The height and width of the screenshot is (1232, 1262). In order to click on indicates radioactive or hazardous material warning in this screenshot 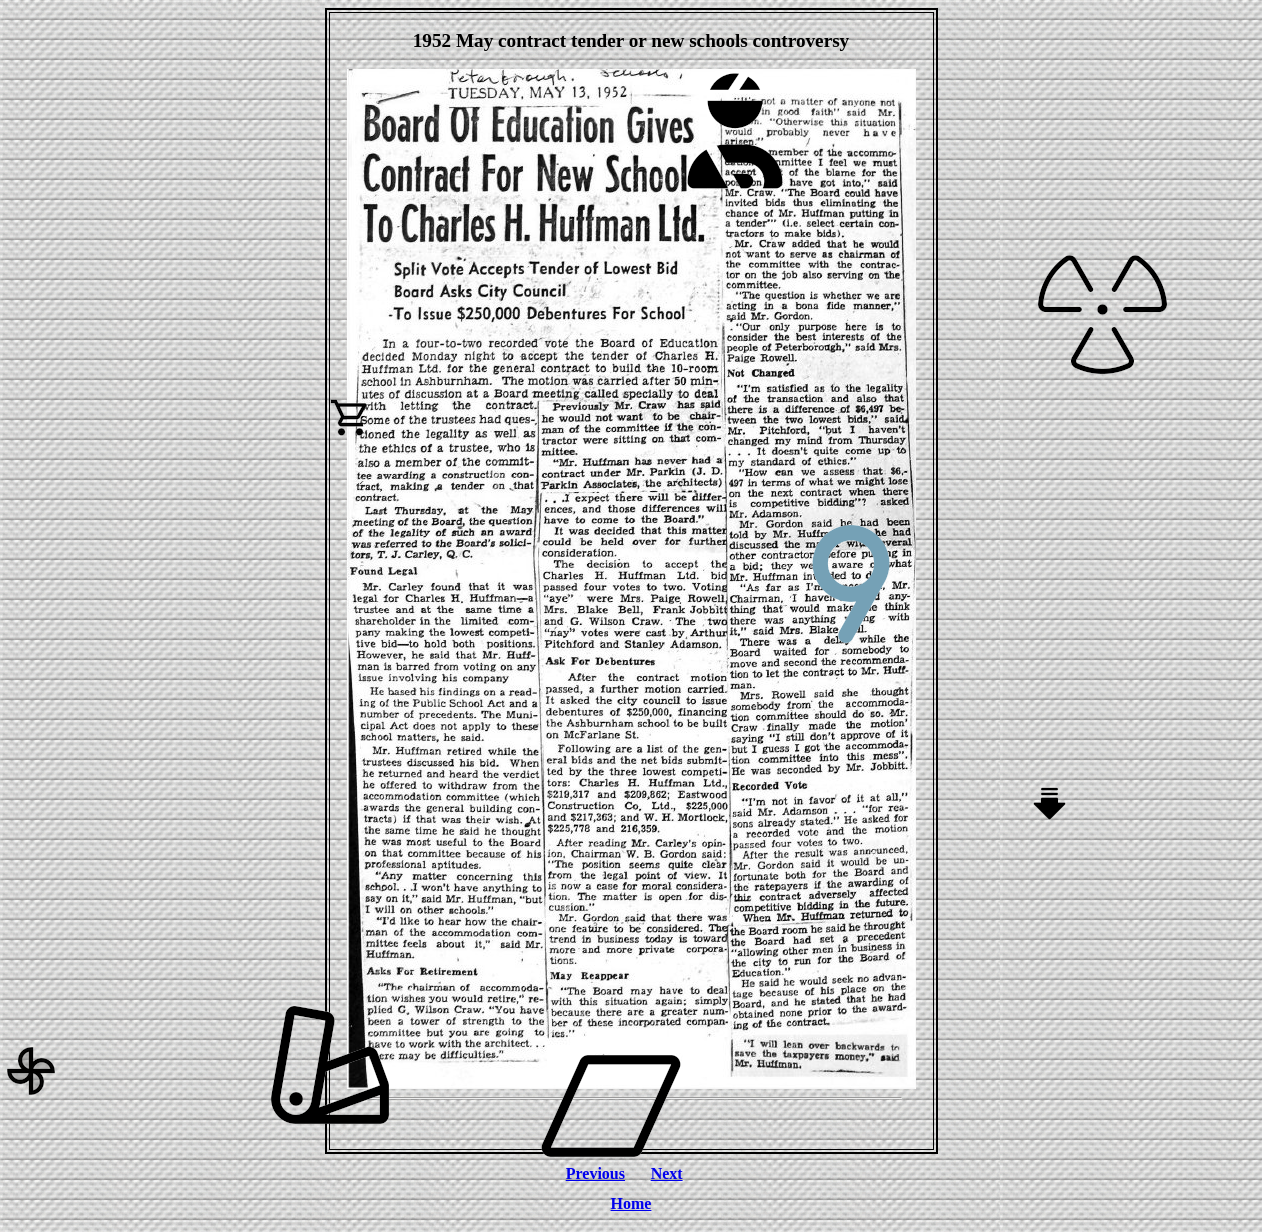, I will do `click(1102, 309)`.